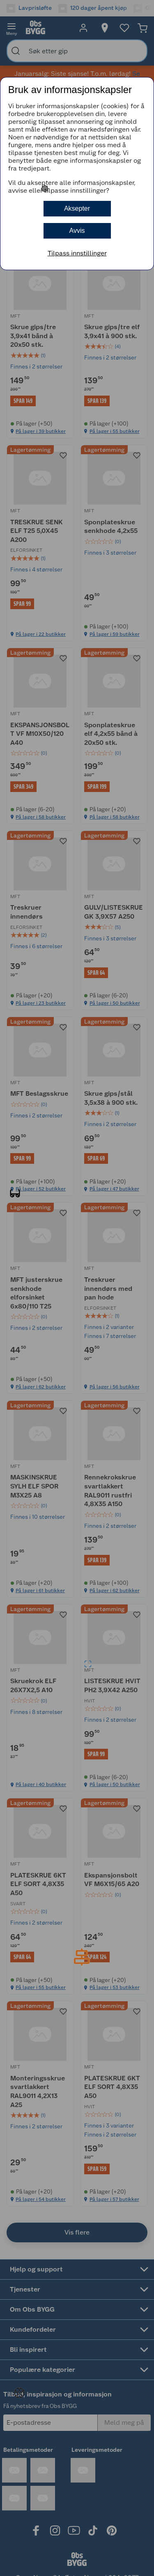 The image size is (154, 2576). What do you see at coordinates (82, 1957) in the screenshot?
I see `align objects to horizontal center` at bounding box center [82, 1957].